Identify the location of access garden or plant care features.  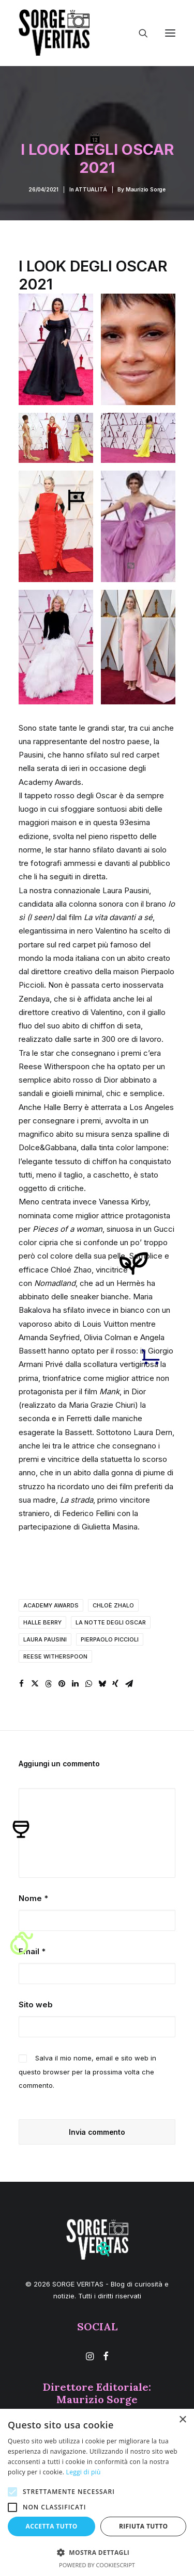
(133, 1262).